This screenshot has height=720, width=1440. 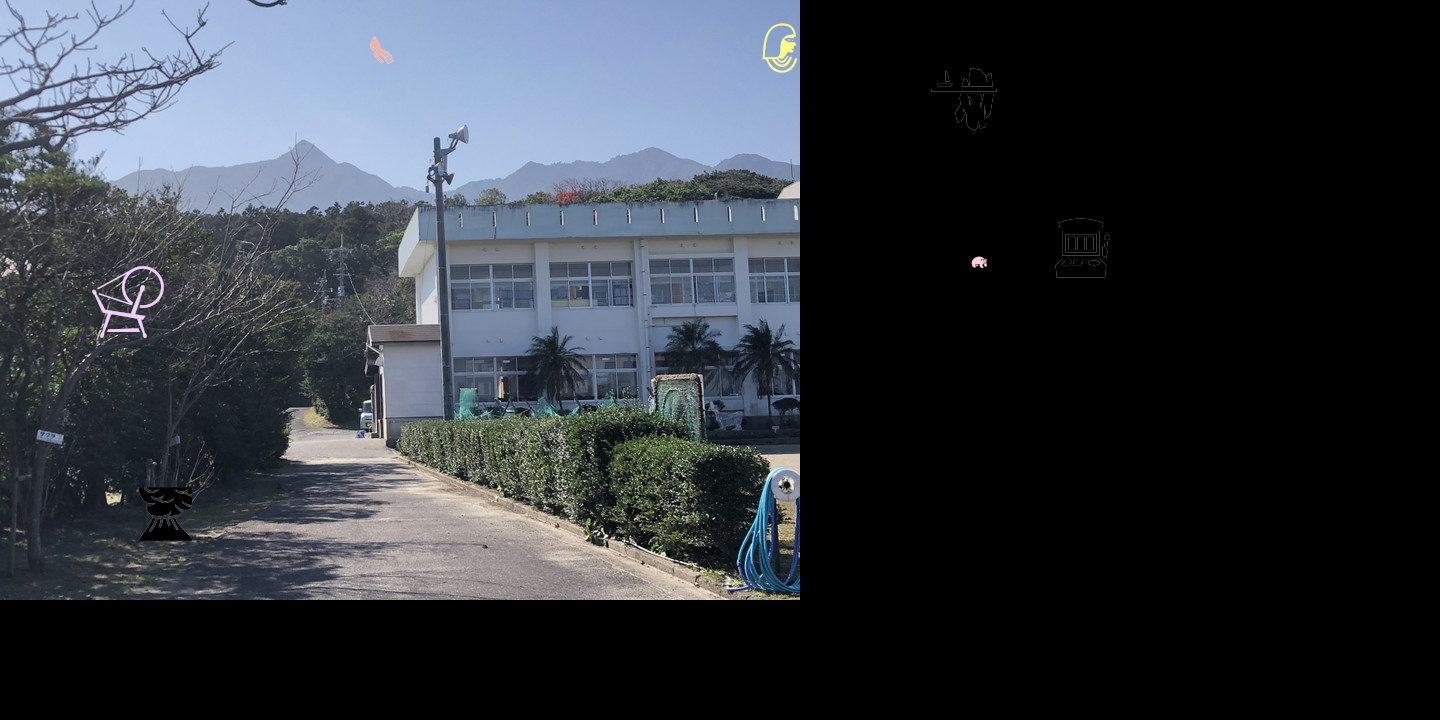 What do you see at coordinates (165, 514) in the screenshot?
I see `indicates volcanic activity or geological hazard` at bounding box center [165, 514].